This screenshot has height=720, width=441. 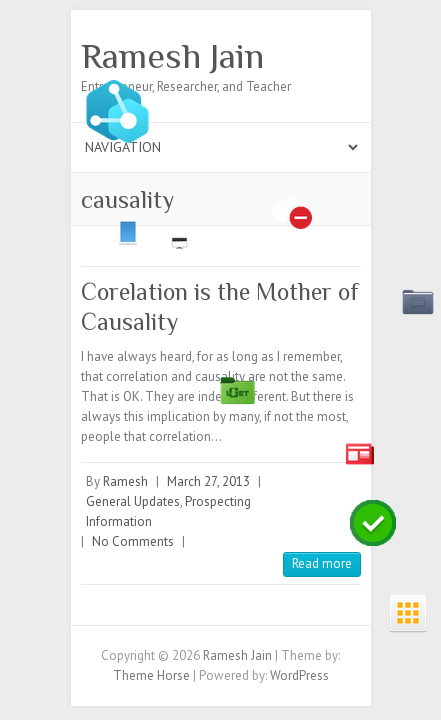 What do you see at coordinates (179, 242) in the screenshot?
I see `access TV or display settings` at bounding box center [179, 242].